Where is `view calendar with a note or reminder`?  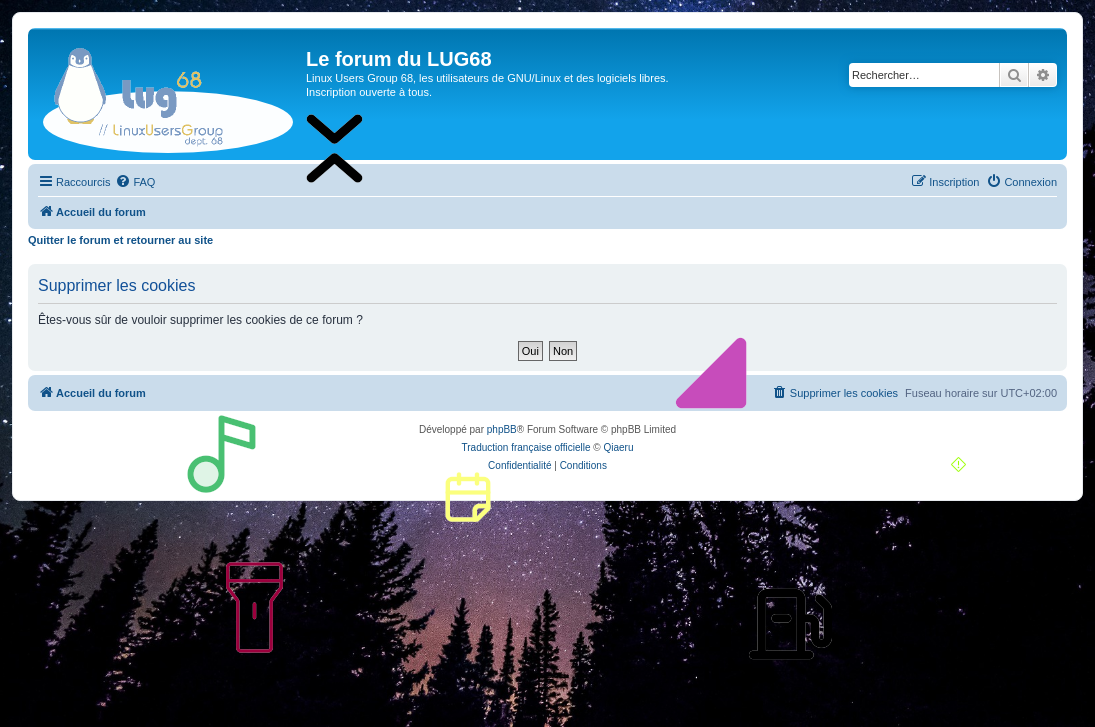 view calendar with a note or reminder is located at coordinates (468, 497).